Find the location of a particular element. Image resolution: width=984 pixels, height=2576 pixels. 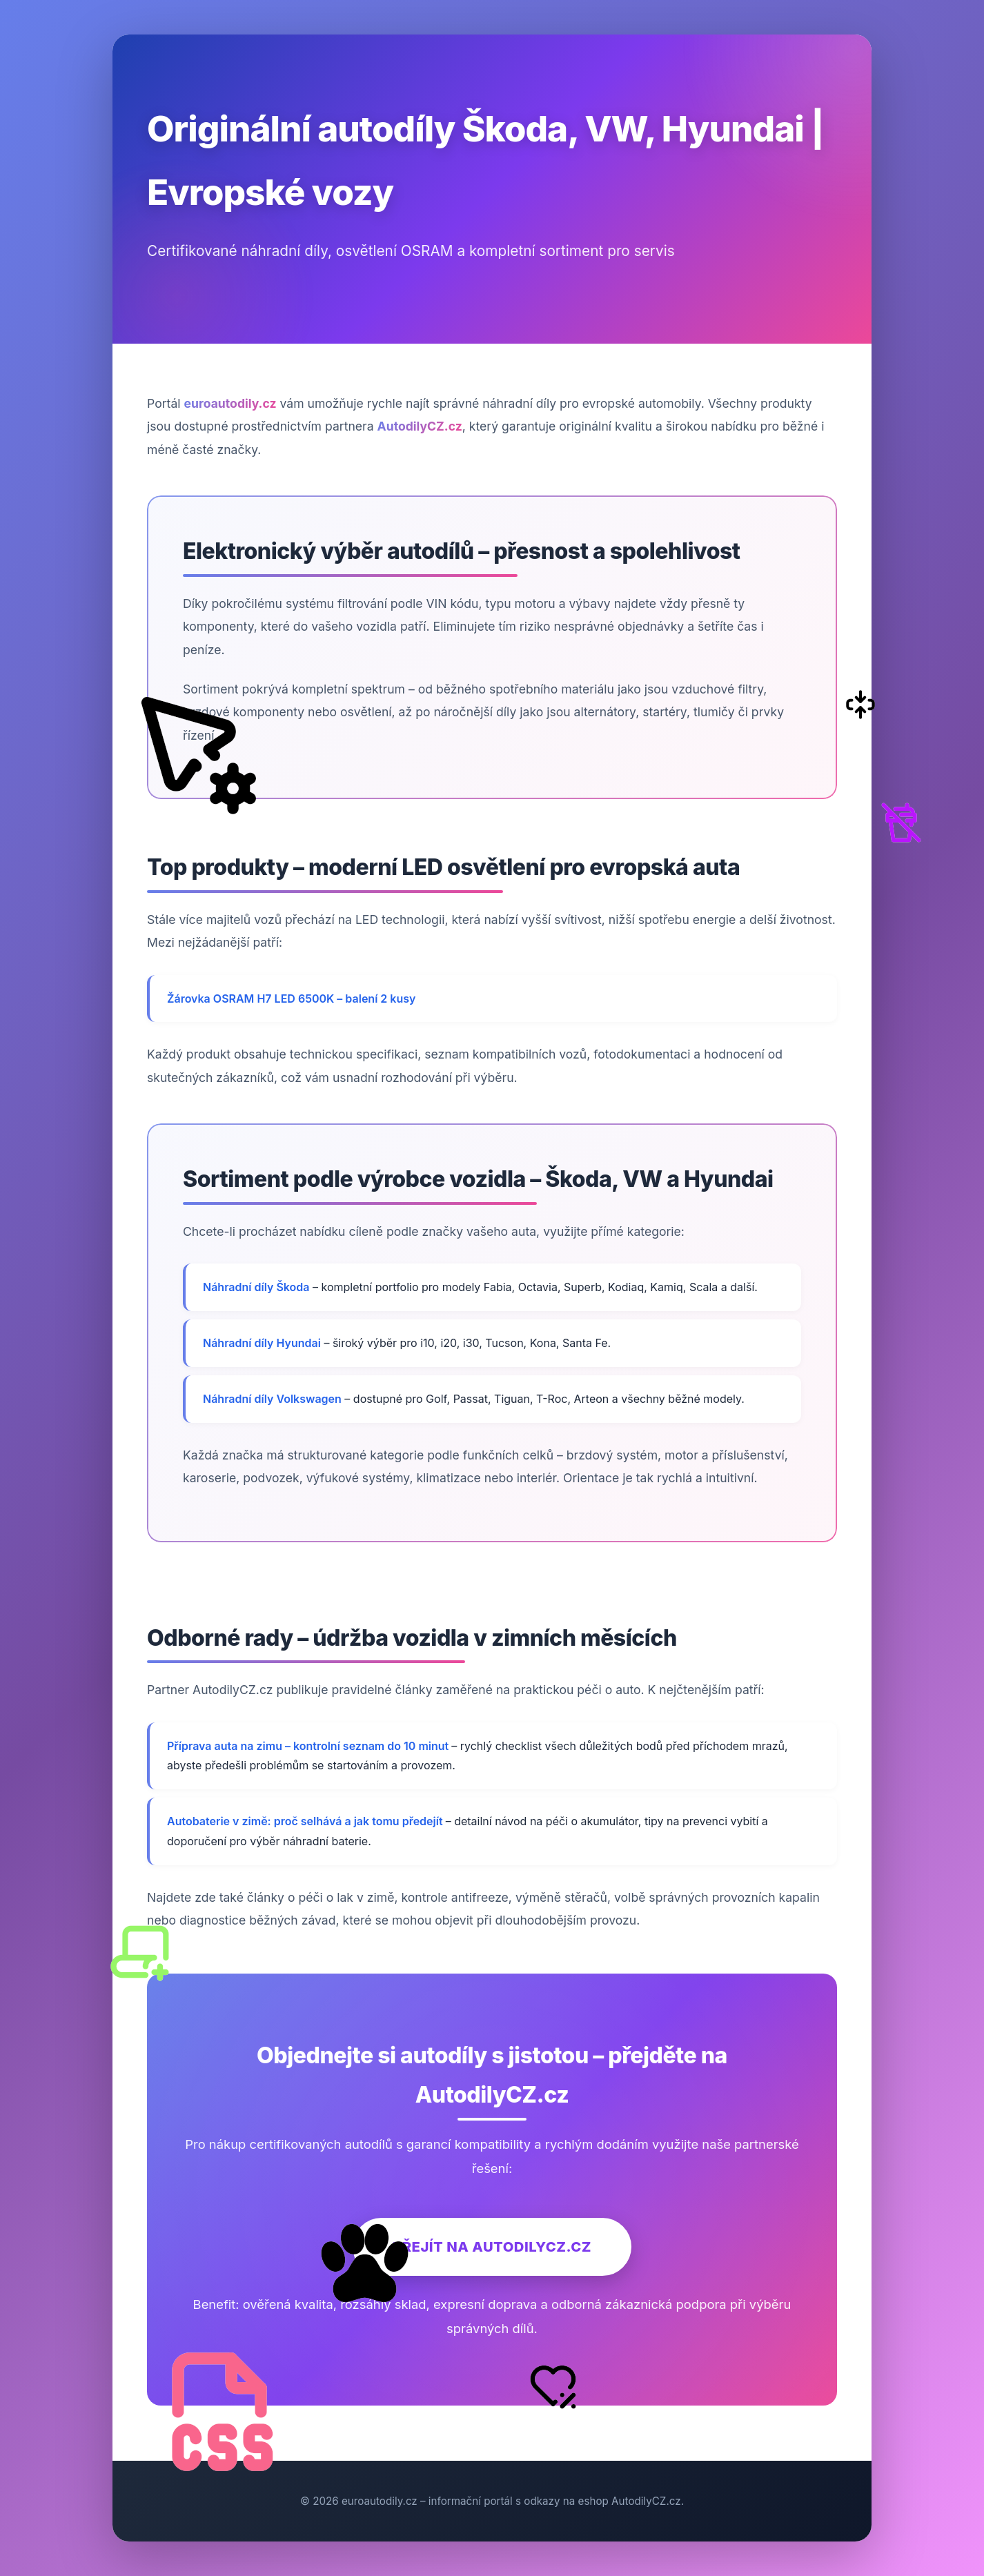

create a new script or document is located at coordinates (139, 1951).